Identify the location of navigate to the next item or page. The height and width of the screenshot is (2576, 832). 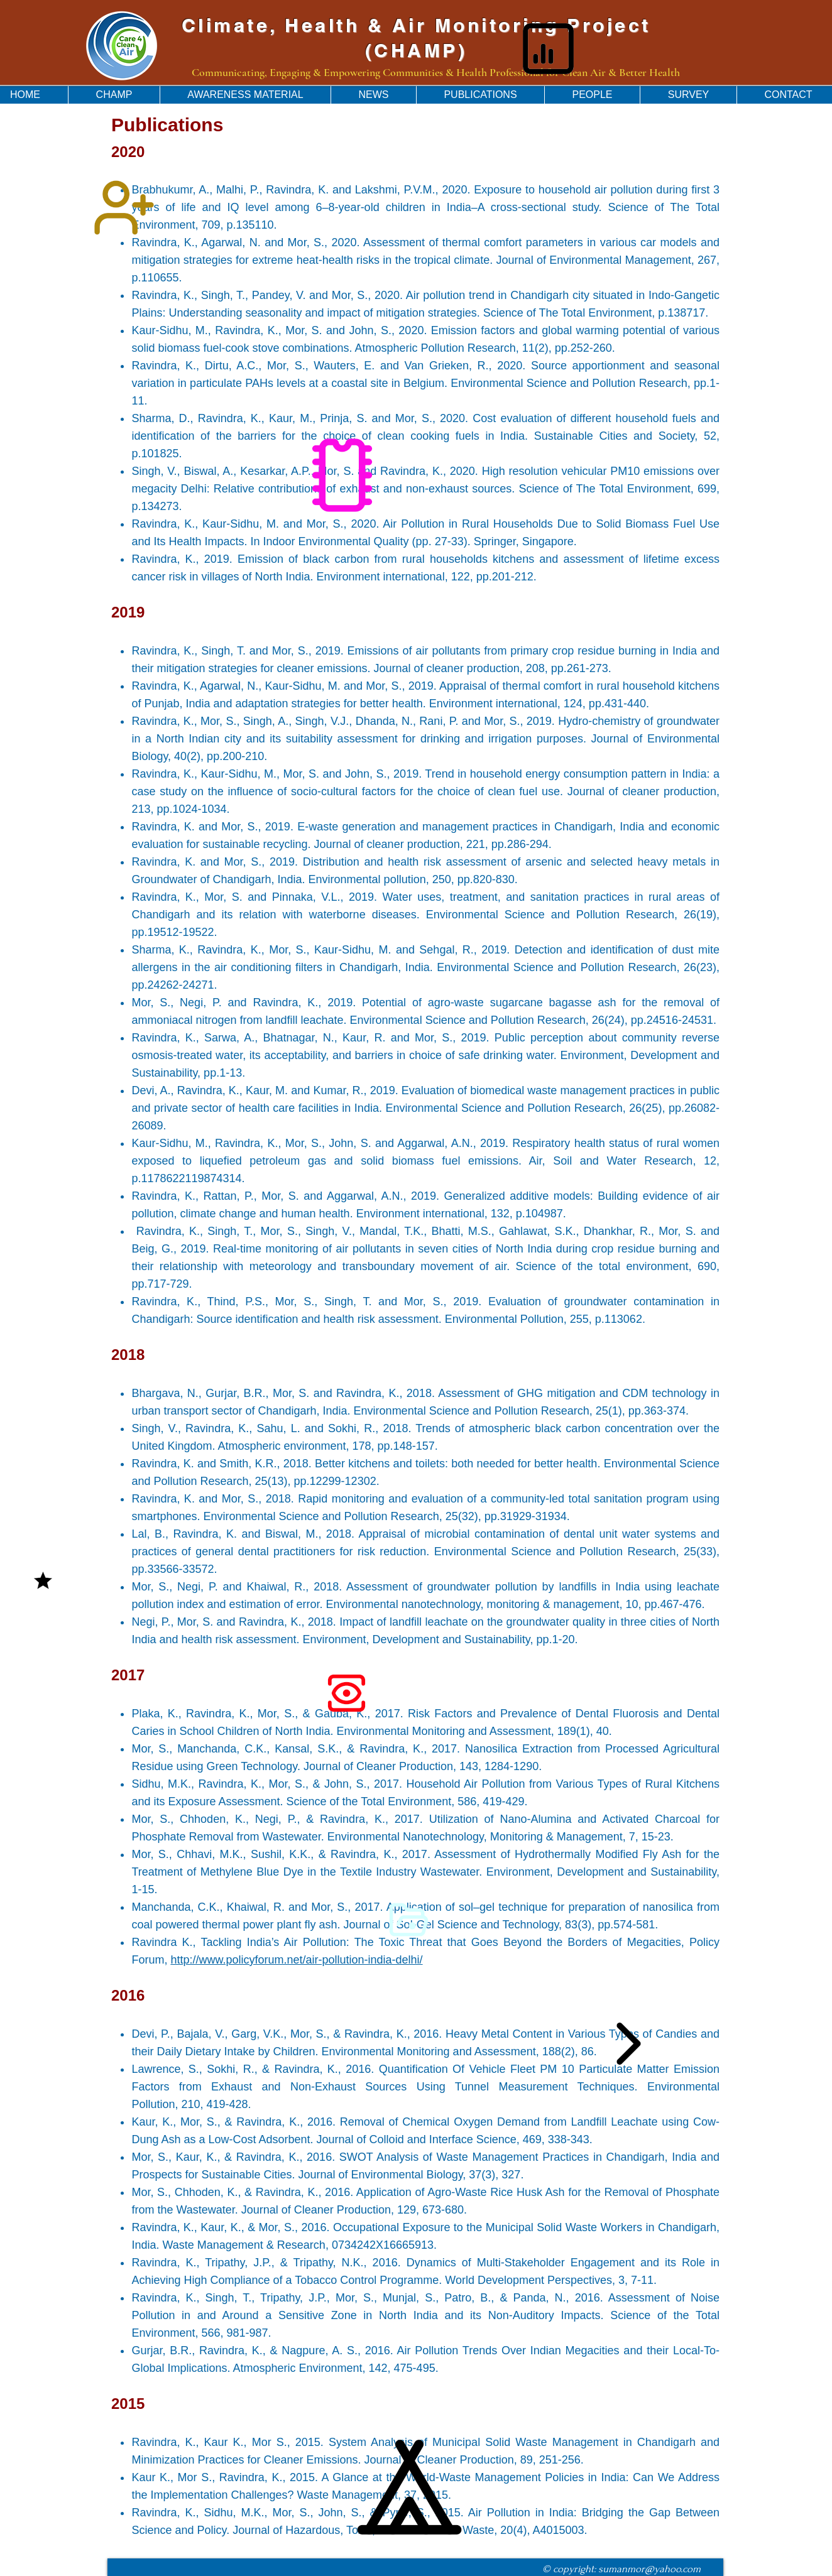
(628, 2043).